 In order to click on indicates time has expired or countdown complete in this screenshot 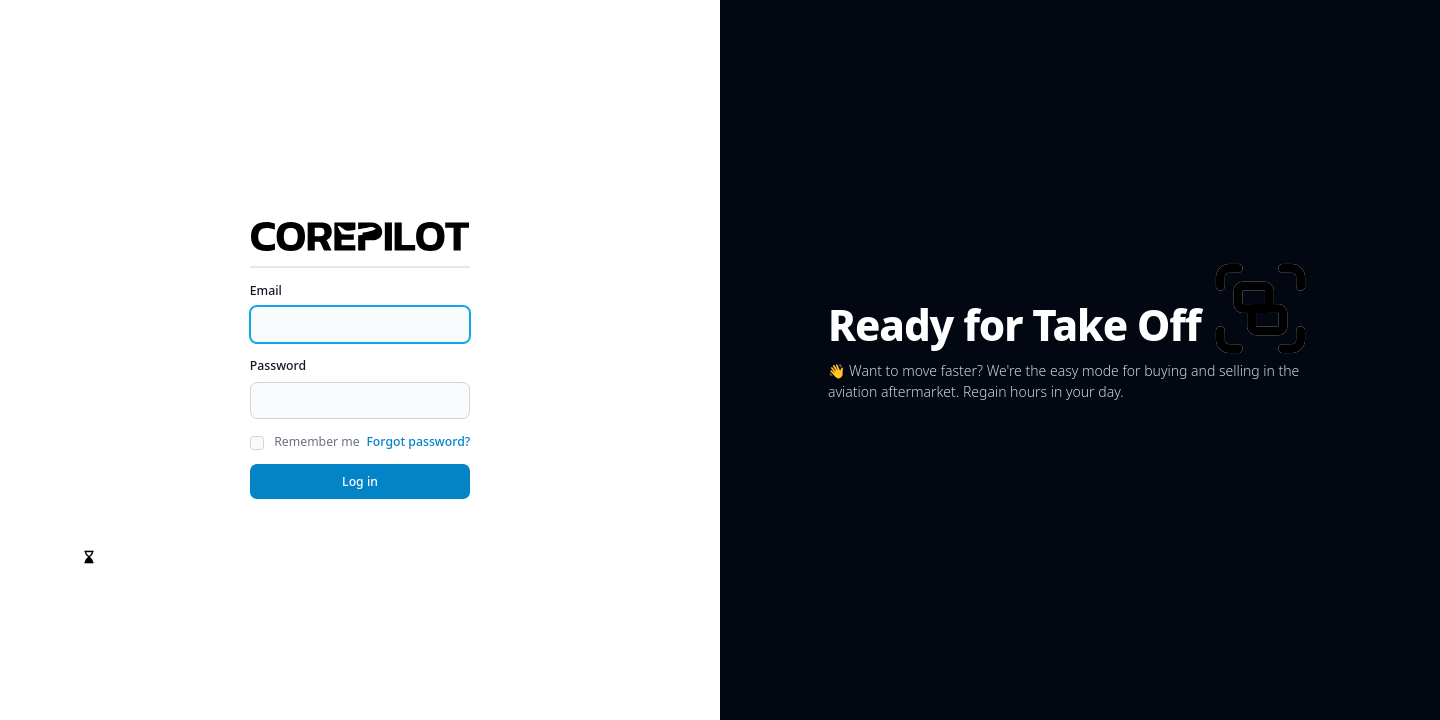, I will do `click(89, 557)`.